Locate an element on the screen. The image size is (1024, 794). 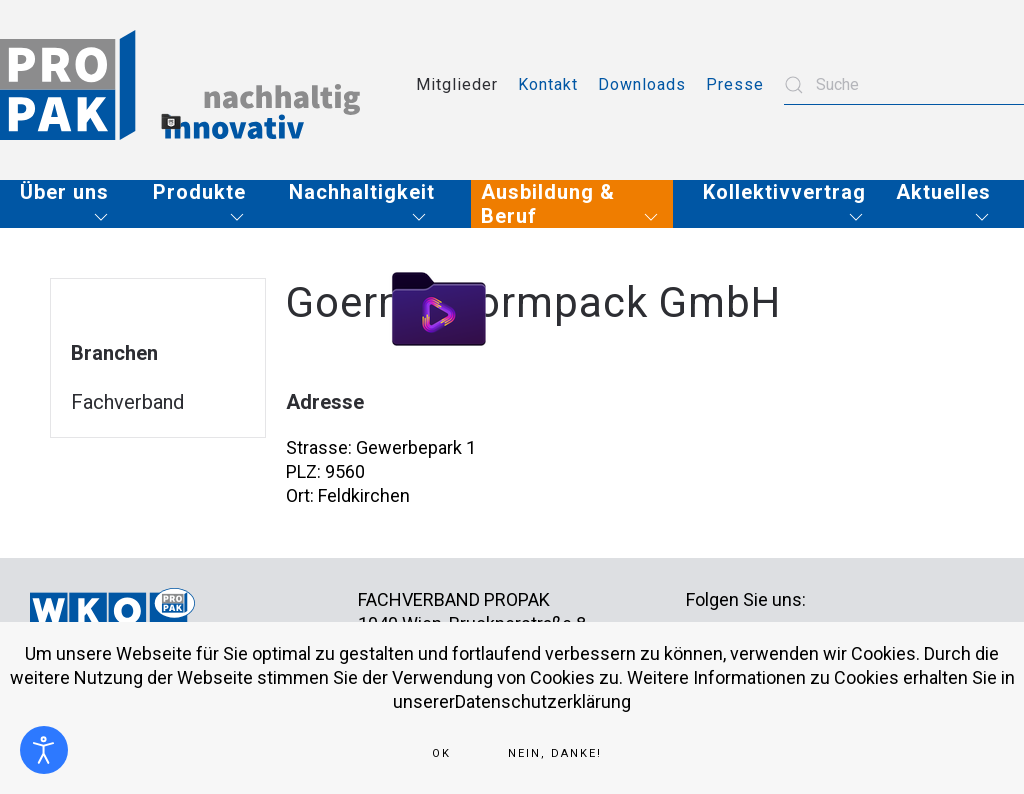
open epic games store folder is located at coordinates (171, 122).